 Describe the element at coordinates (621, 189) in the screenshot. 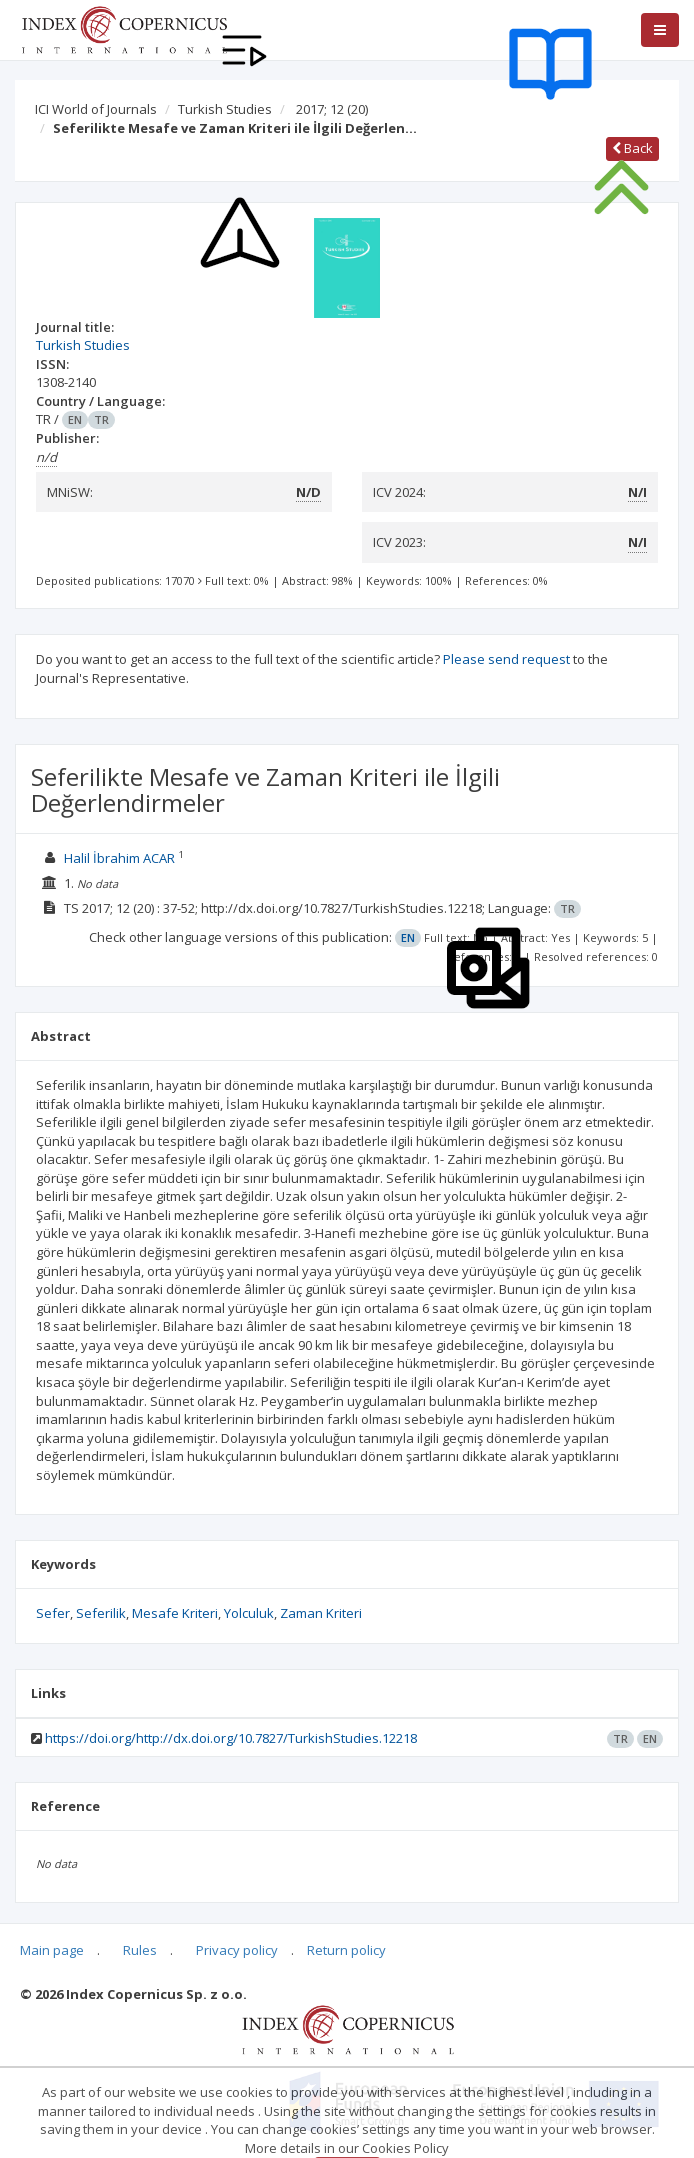

I see `scroll to top of page` at that location.